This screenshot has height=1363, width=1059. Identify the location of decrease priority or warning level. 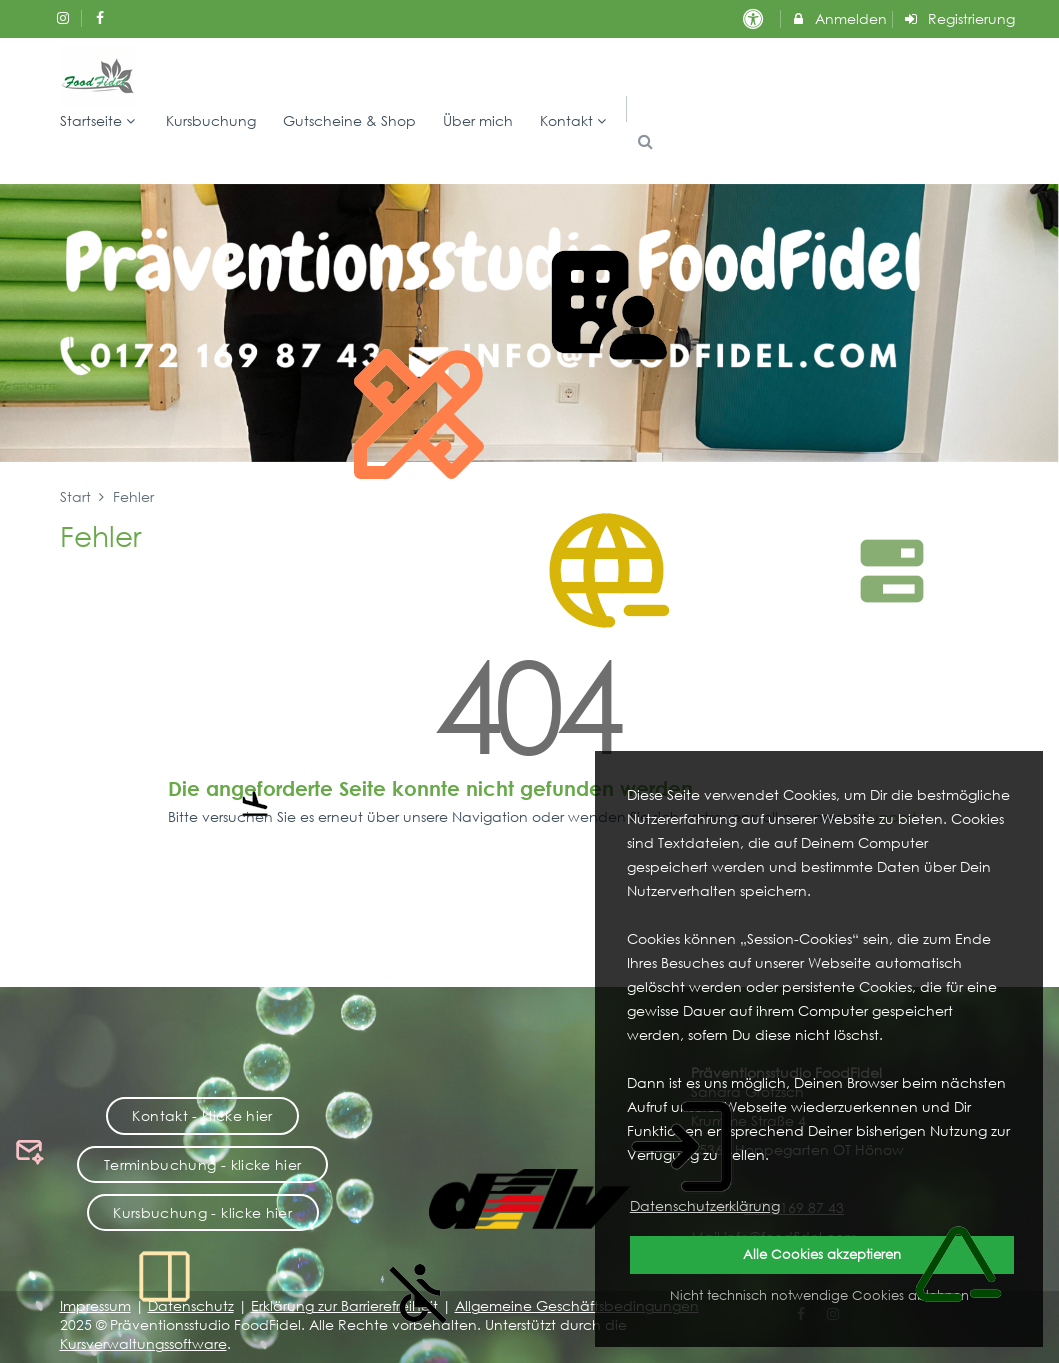
(958, 1266).